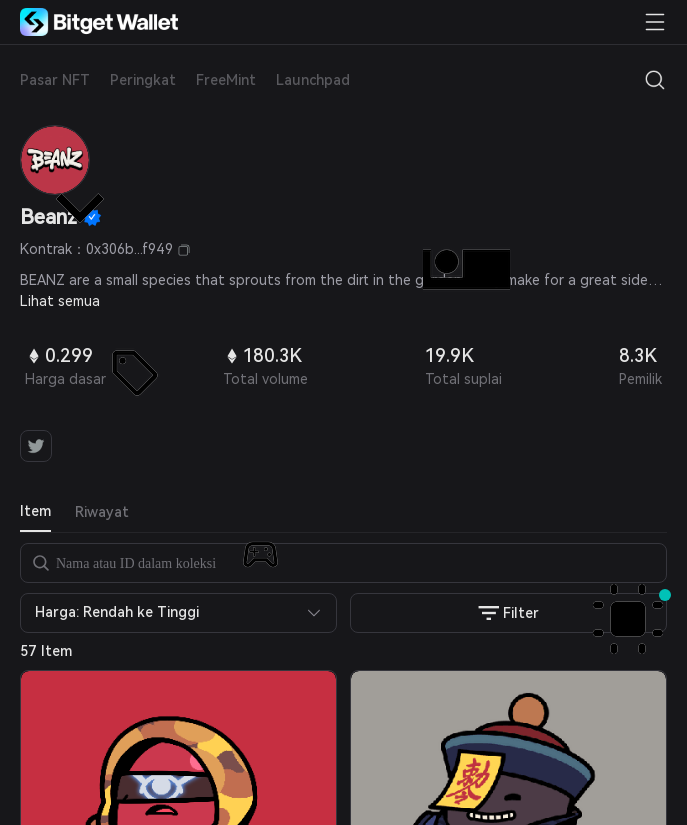 This screenshot has height=825, width=687. Describe the element at coordinates (80, 207) in the screenshot. I see `expand a collapsed section or dropdown menu` at that location.